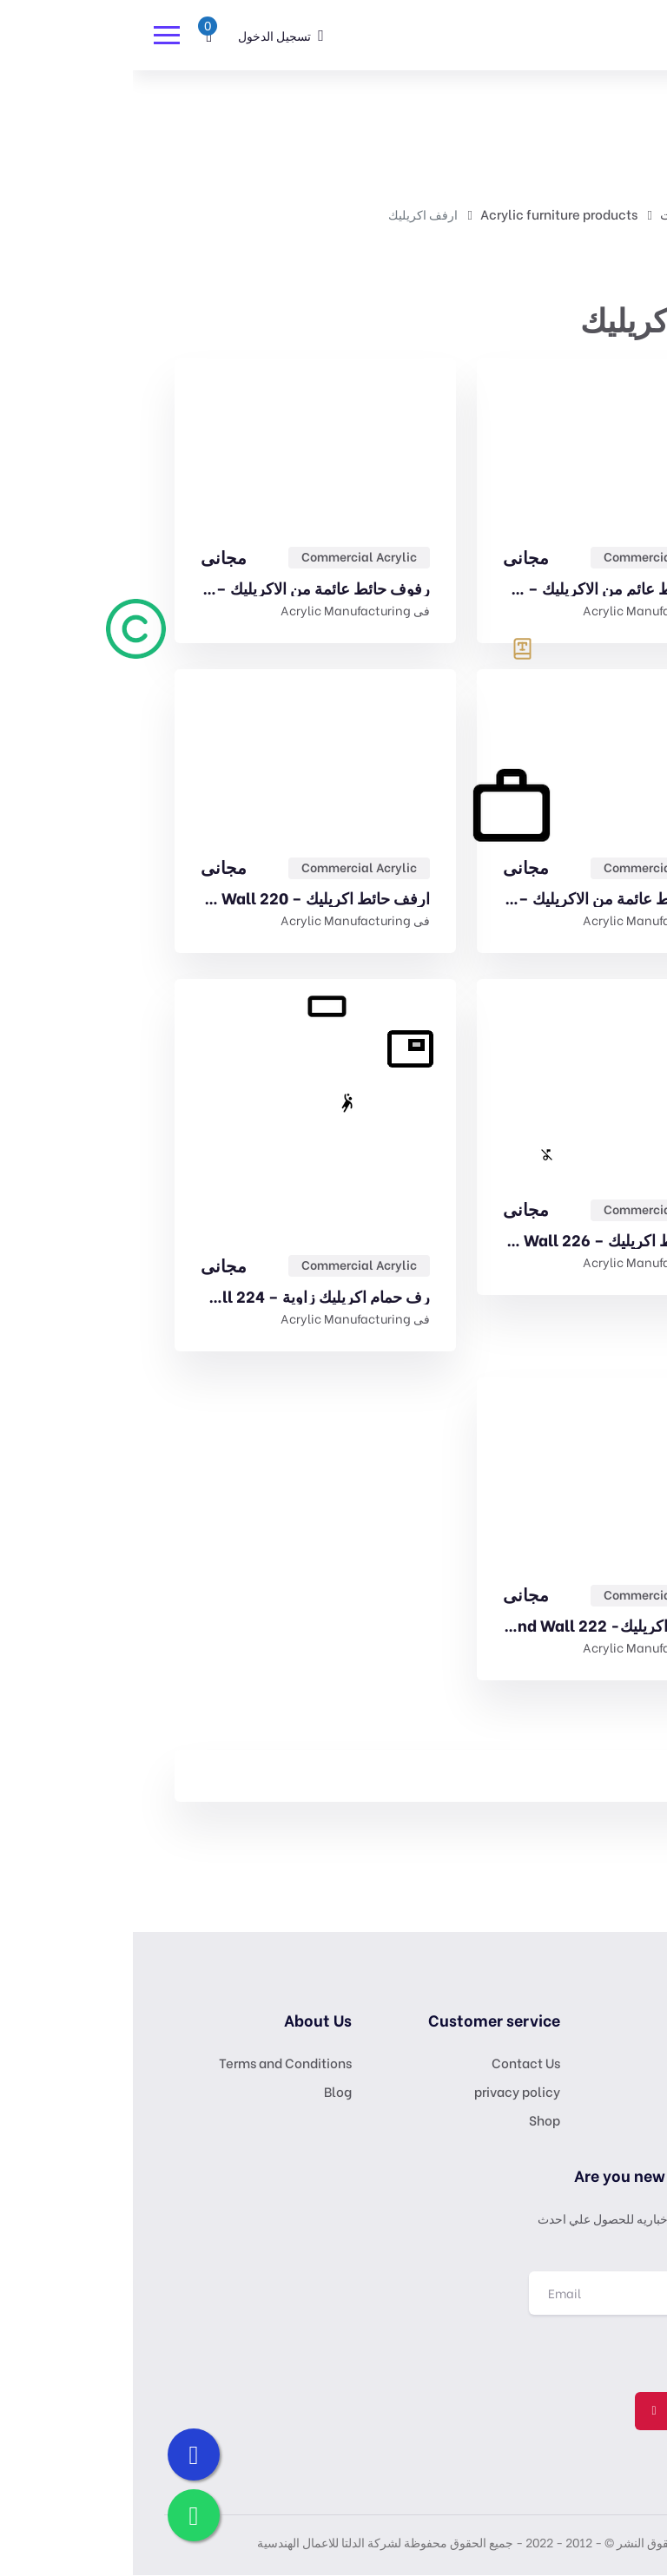 This screenshot has height=2576, width=667. I want to click on view work or job-related content, so click(512, 807).